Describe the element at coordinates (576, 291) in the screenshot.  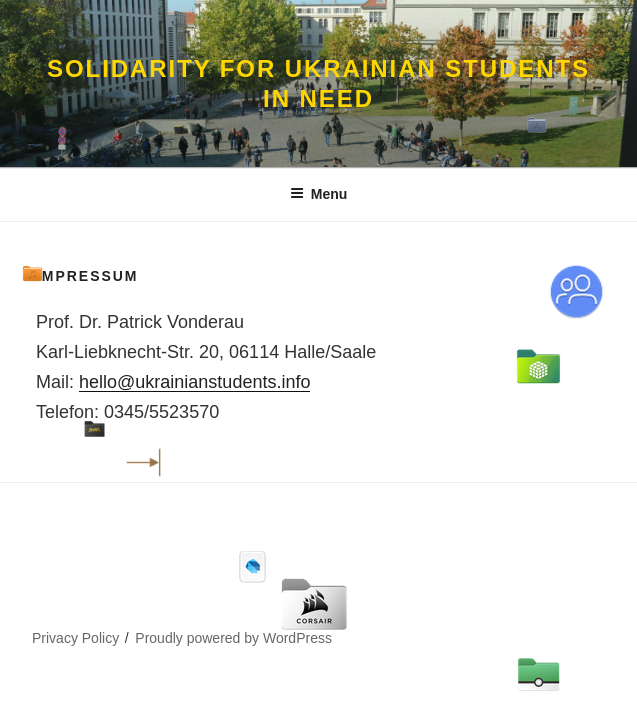
I see `access user account and personal settings` at that location.